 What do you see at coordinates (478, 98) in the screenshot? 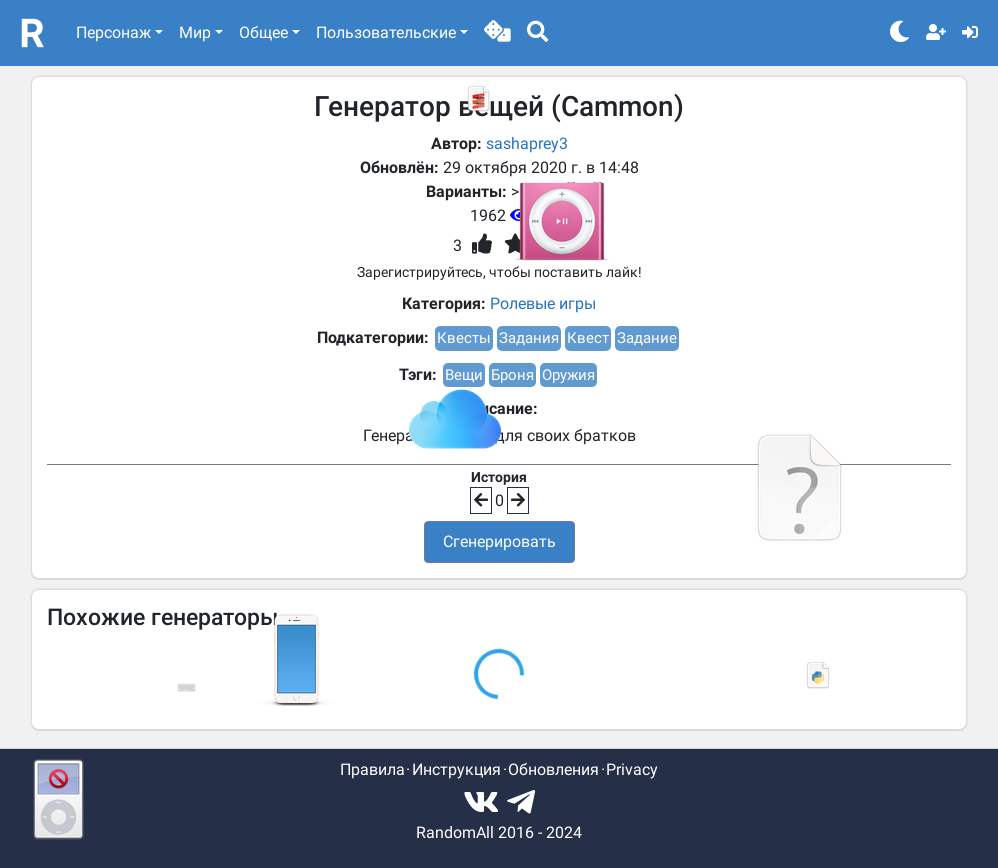
I see `indicates a scala source code file` at bounding box center [478, 98].